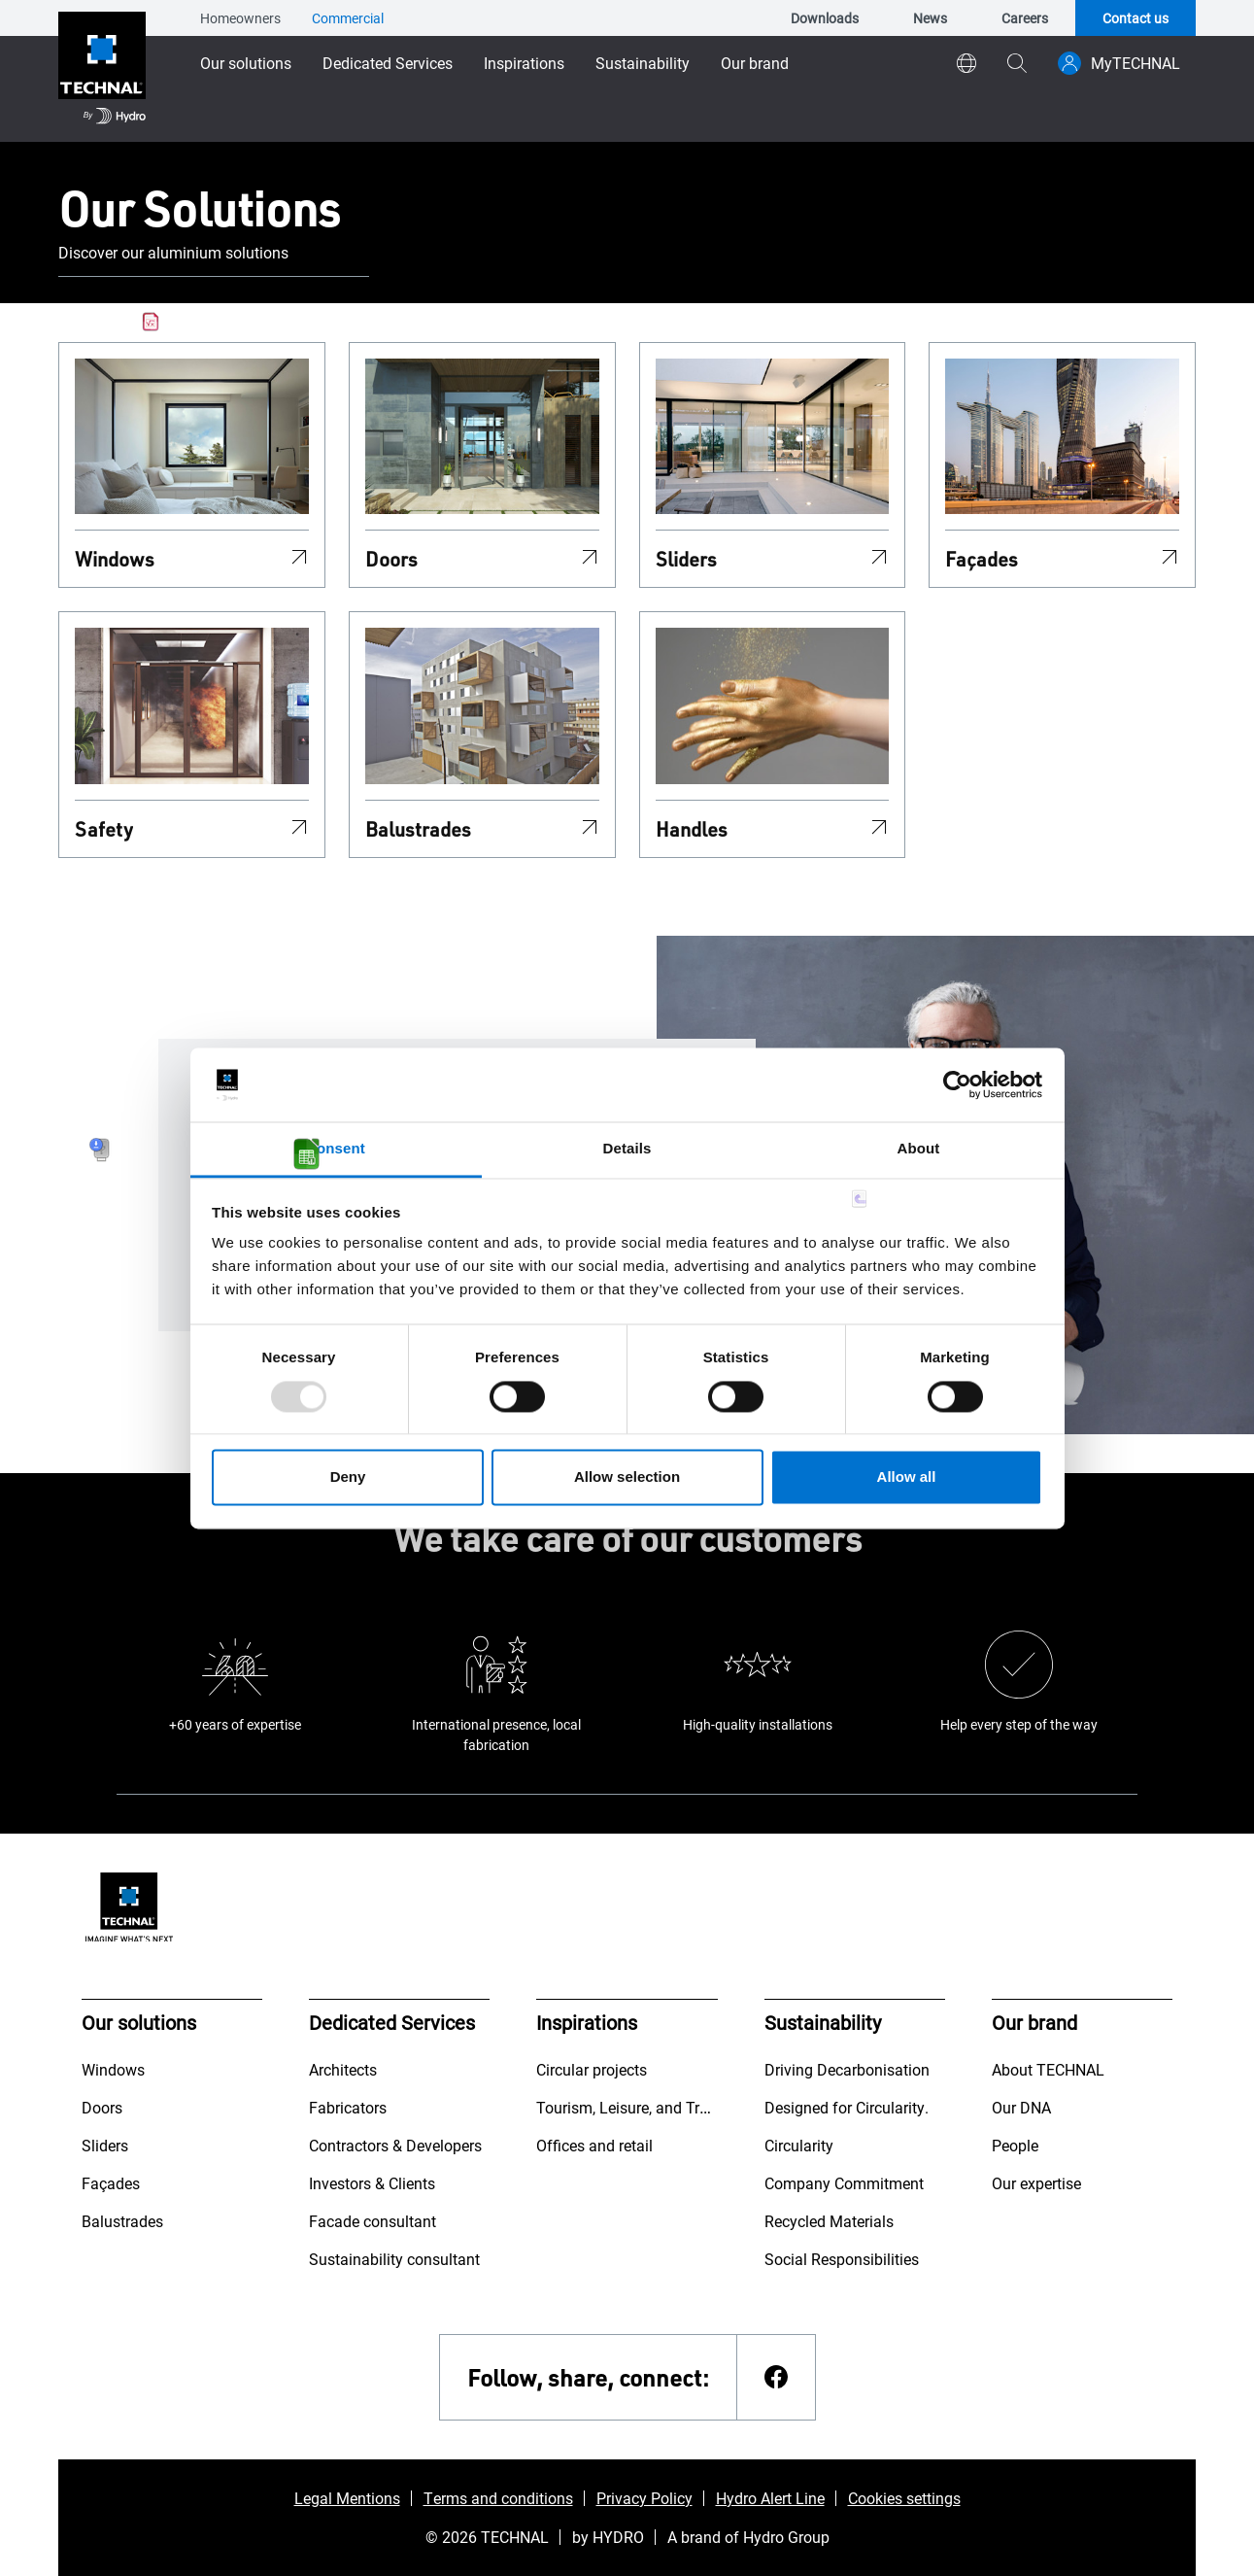 This screenshot has width=1254, height=2576. What do you see at coordinates (151, 322) in the screenshot?
I see `open a formula template file` at bounding box center [151, 322].